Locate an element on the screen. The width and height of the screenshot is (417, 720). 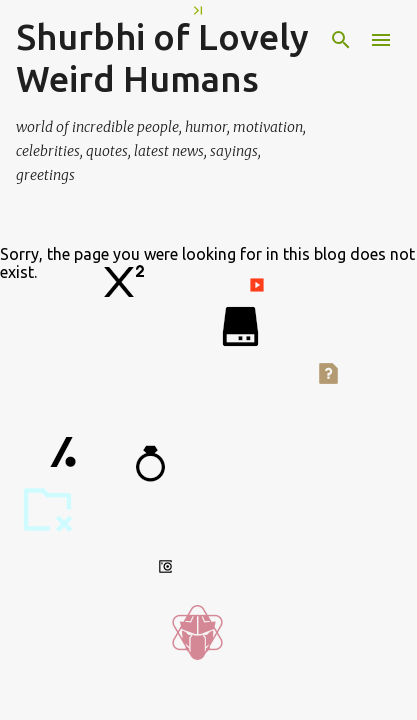
access photo gallery is located at coordinates (165, 566).